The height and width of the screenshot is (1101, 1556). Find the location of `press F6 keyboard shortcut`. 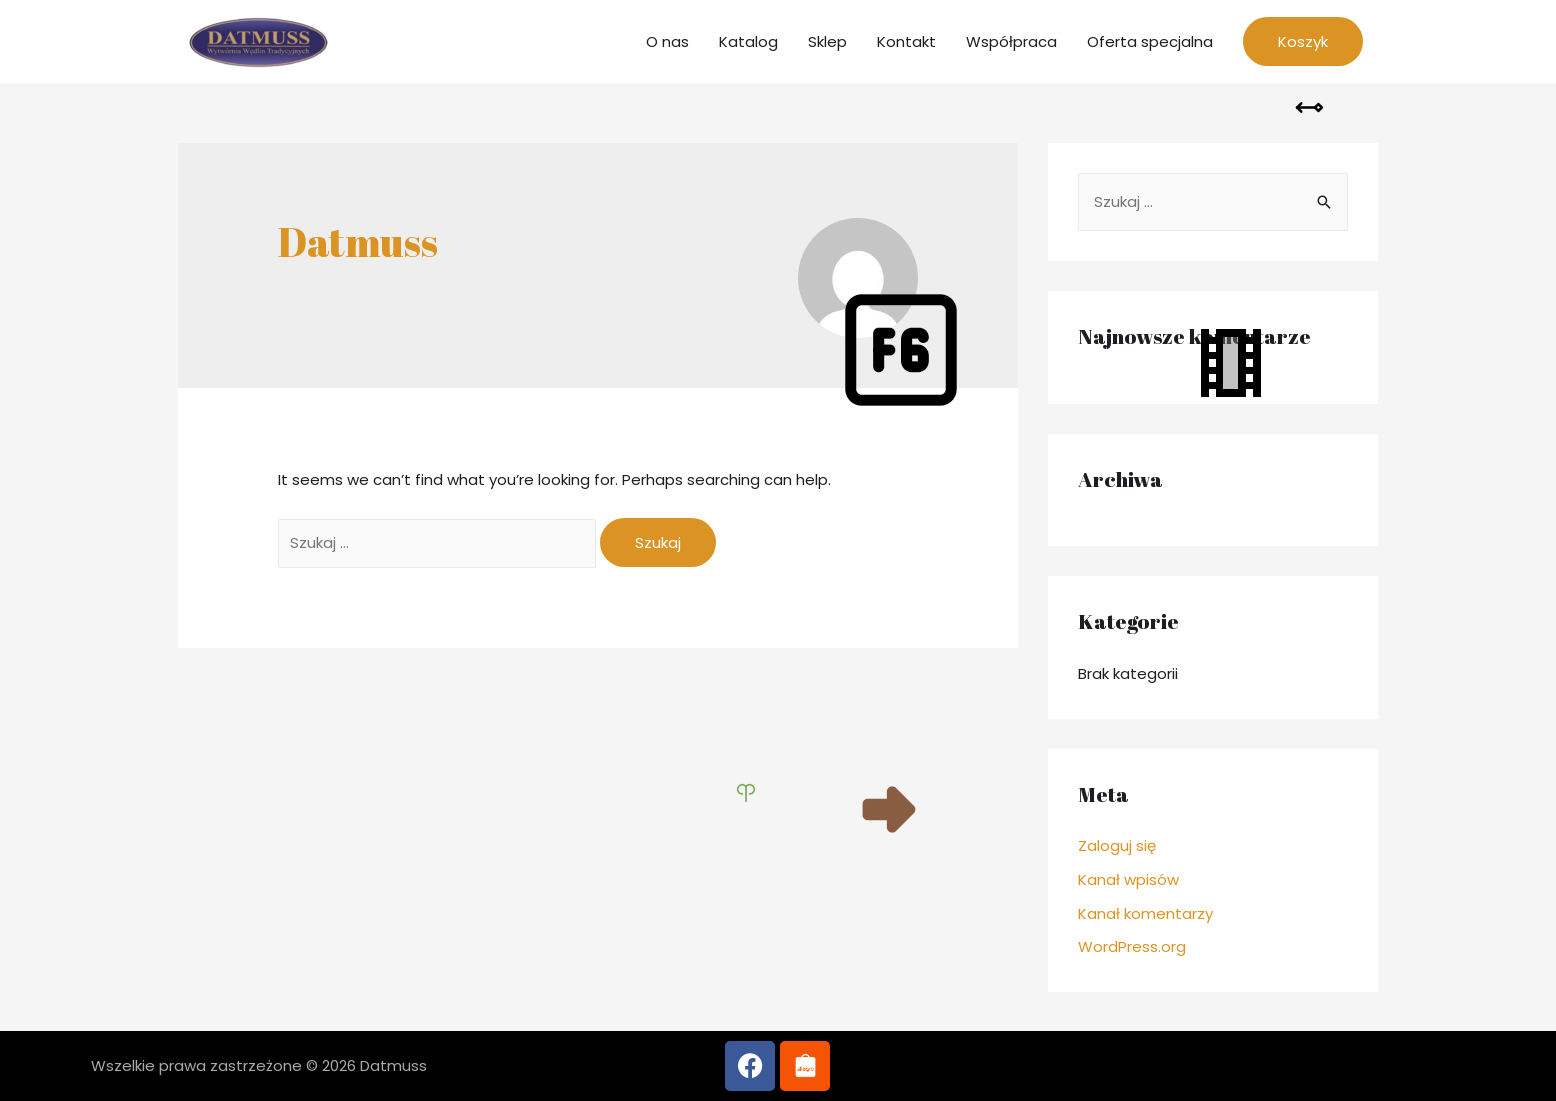

press F6 keyboard shortcut is located at coordinates (901, 350).